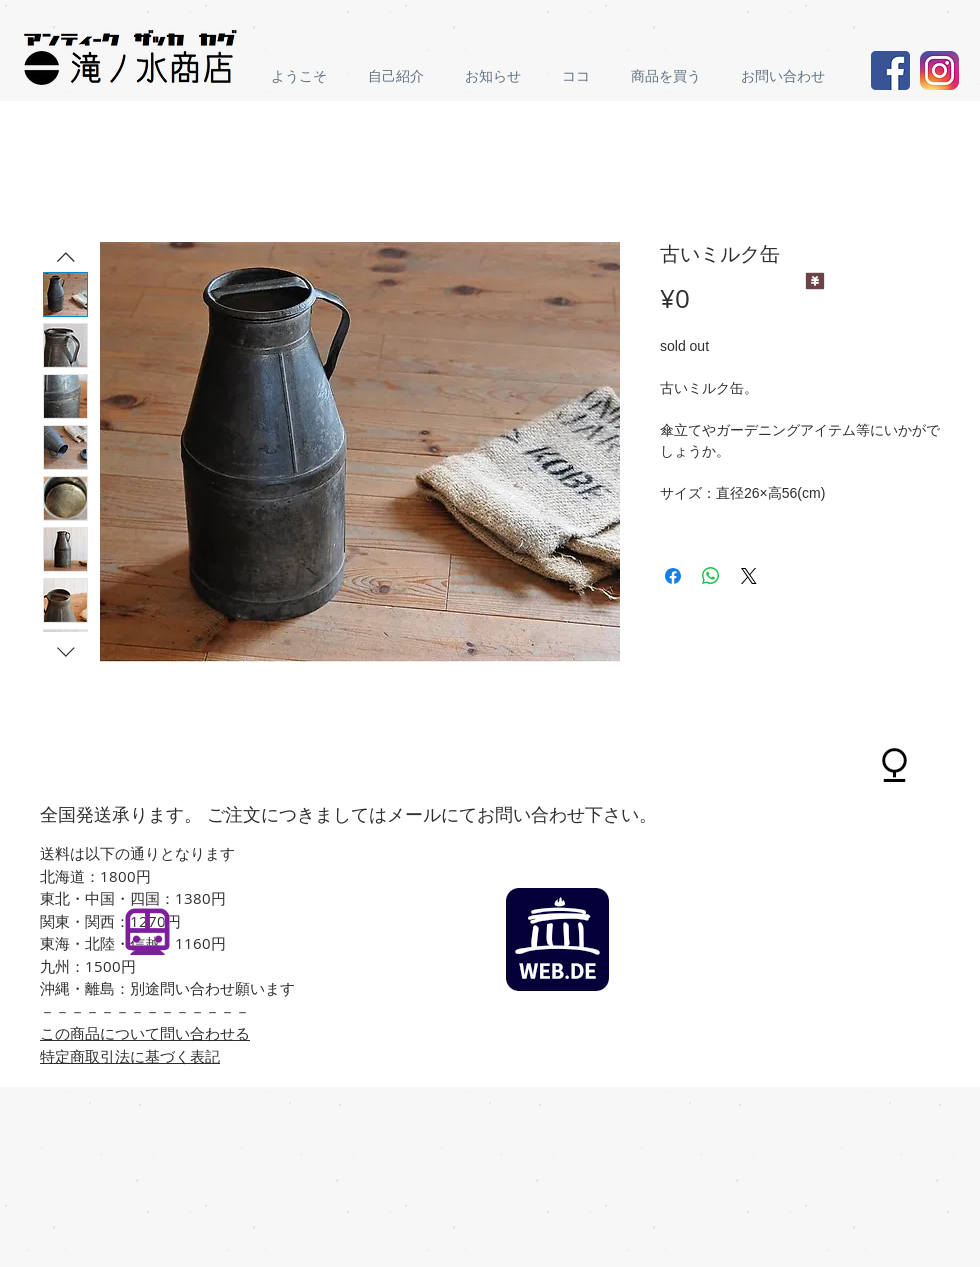 This screenshot has width=980, height=1267. Describe the element at coordinates (557, 939) in the screenshot. I see `open web.de email service` at that location.